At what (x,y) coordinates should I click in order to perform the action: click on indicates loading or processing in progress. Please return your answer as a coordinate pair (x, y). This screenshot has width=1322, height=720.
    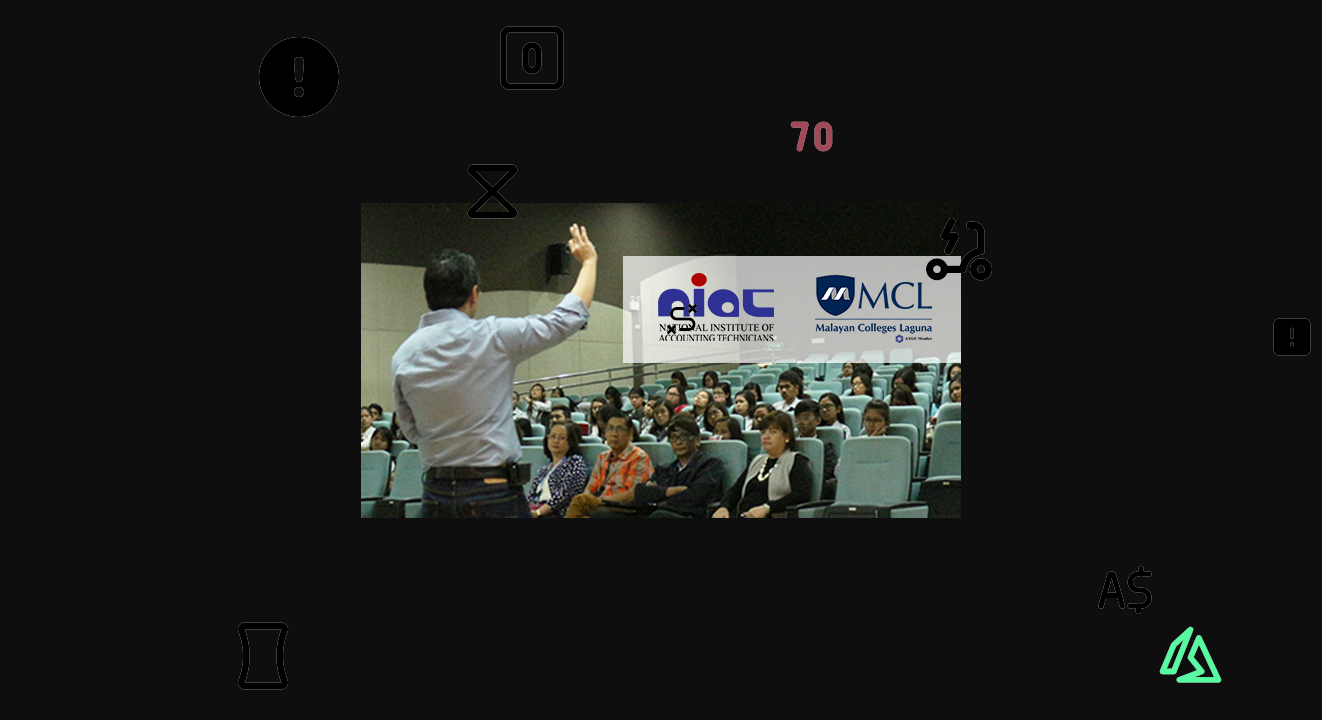
    Looking at the image, I should click on (492, 191).